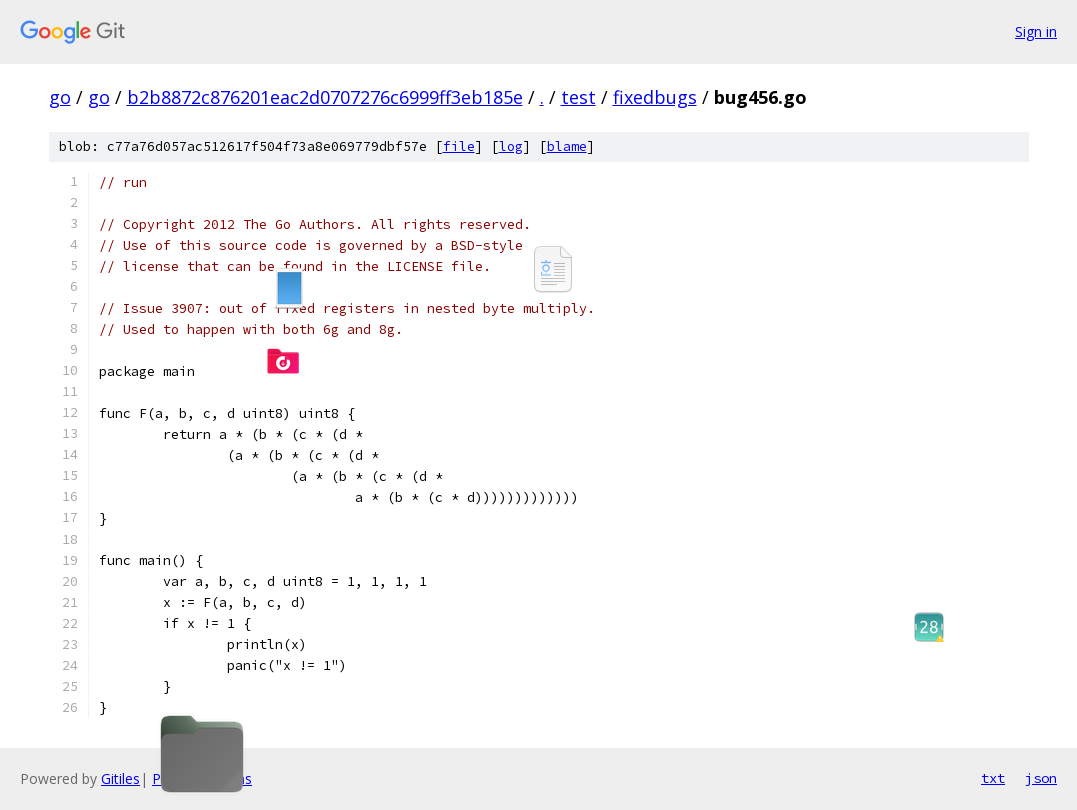 Image resolution: width=1077 pixels, height=810 pixels. I want to click on indicates a connected iPad Mini device, so click(289, 284).